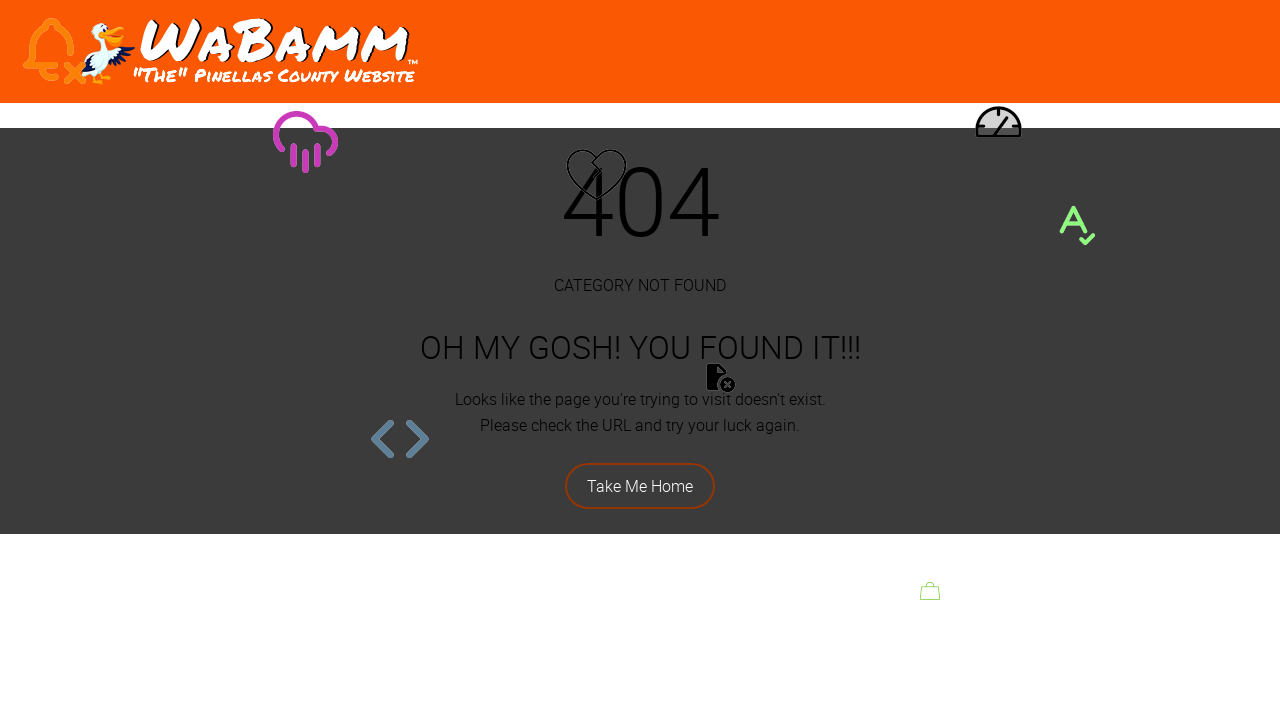 Image resolution: width=1280 pixels, height=720 pixels. What do you see at coordinates (400, 439) in the screenshot?
I see `expand or resize content horizontally` at bounding box center [400, 439].